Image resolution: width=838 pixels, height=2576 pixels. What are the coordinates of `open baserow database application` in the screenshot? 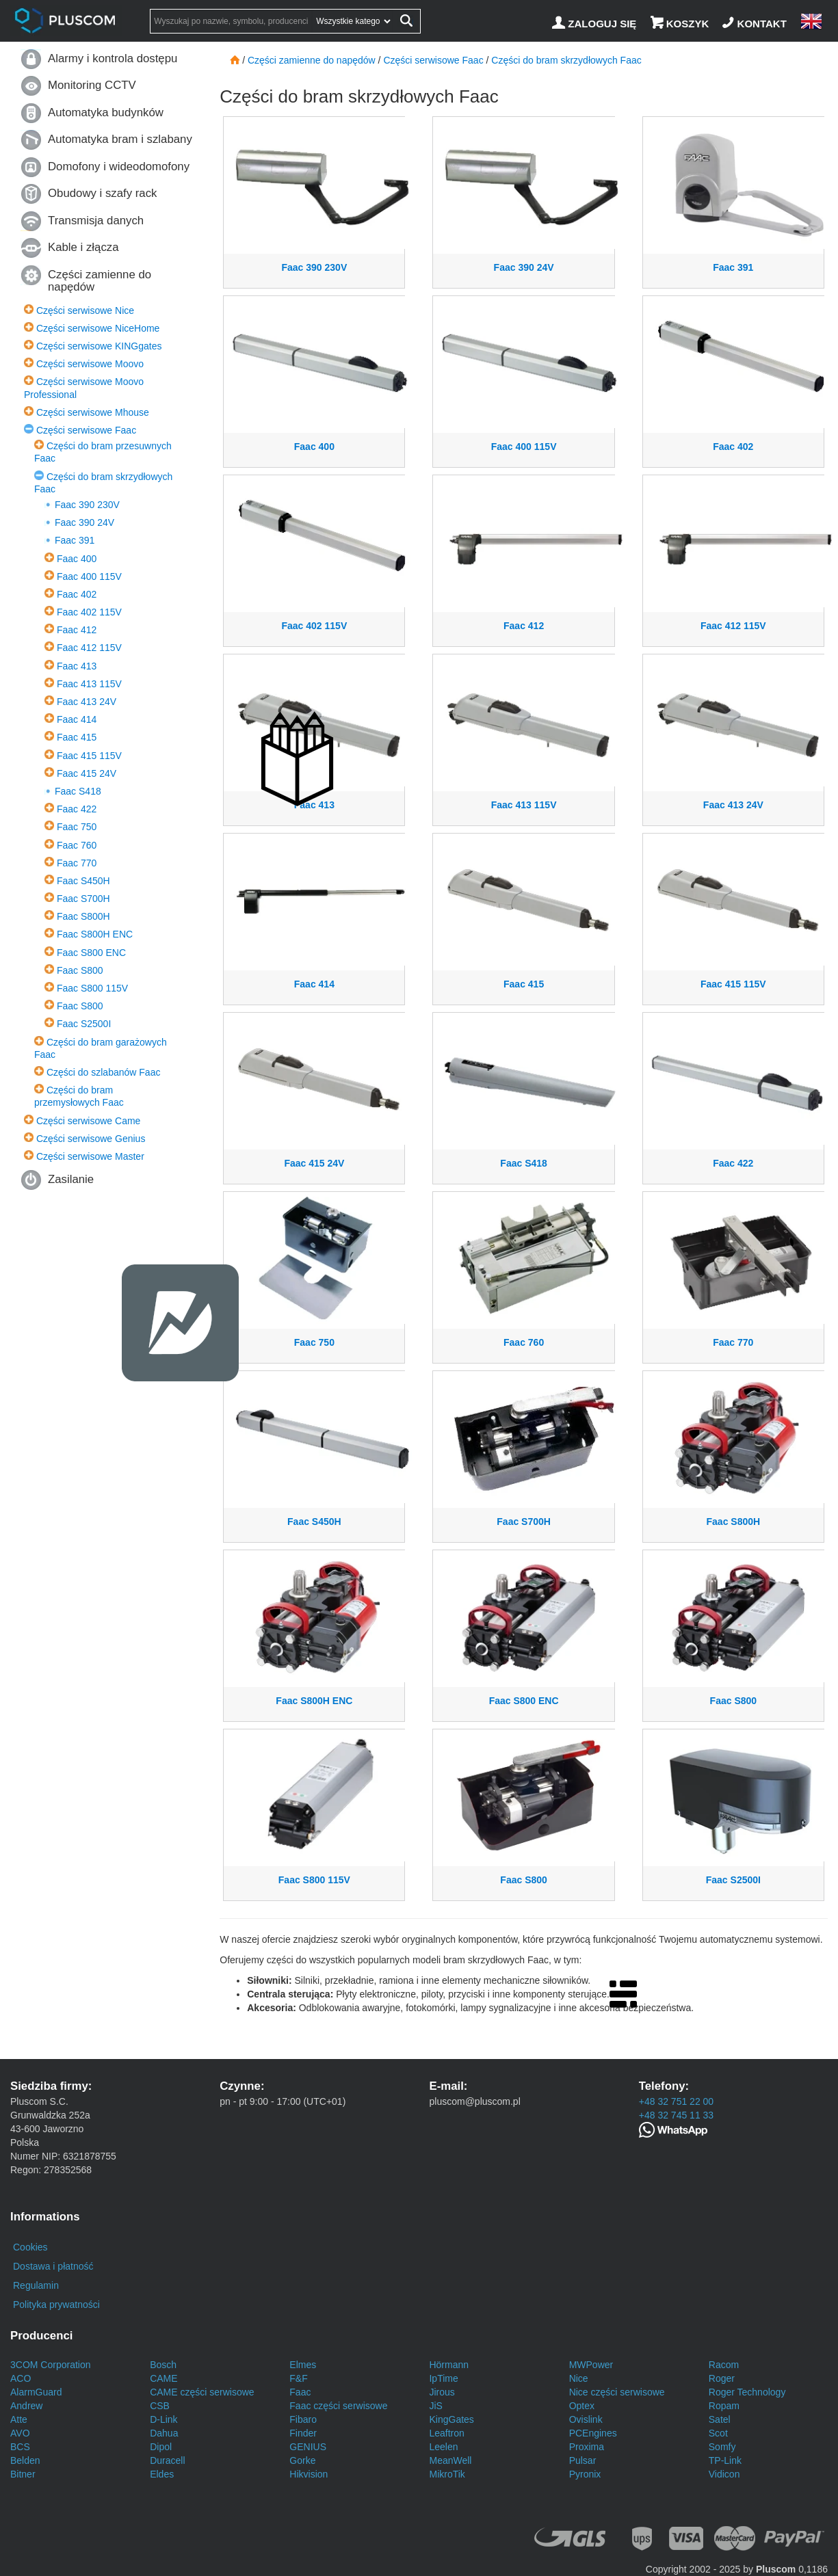 It's located at (623, 1994).